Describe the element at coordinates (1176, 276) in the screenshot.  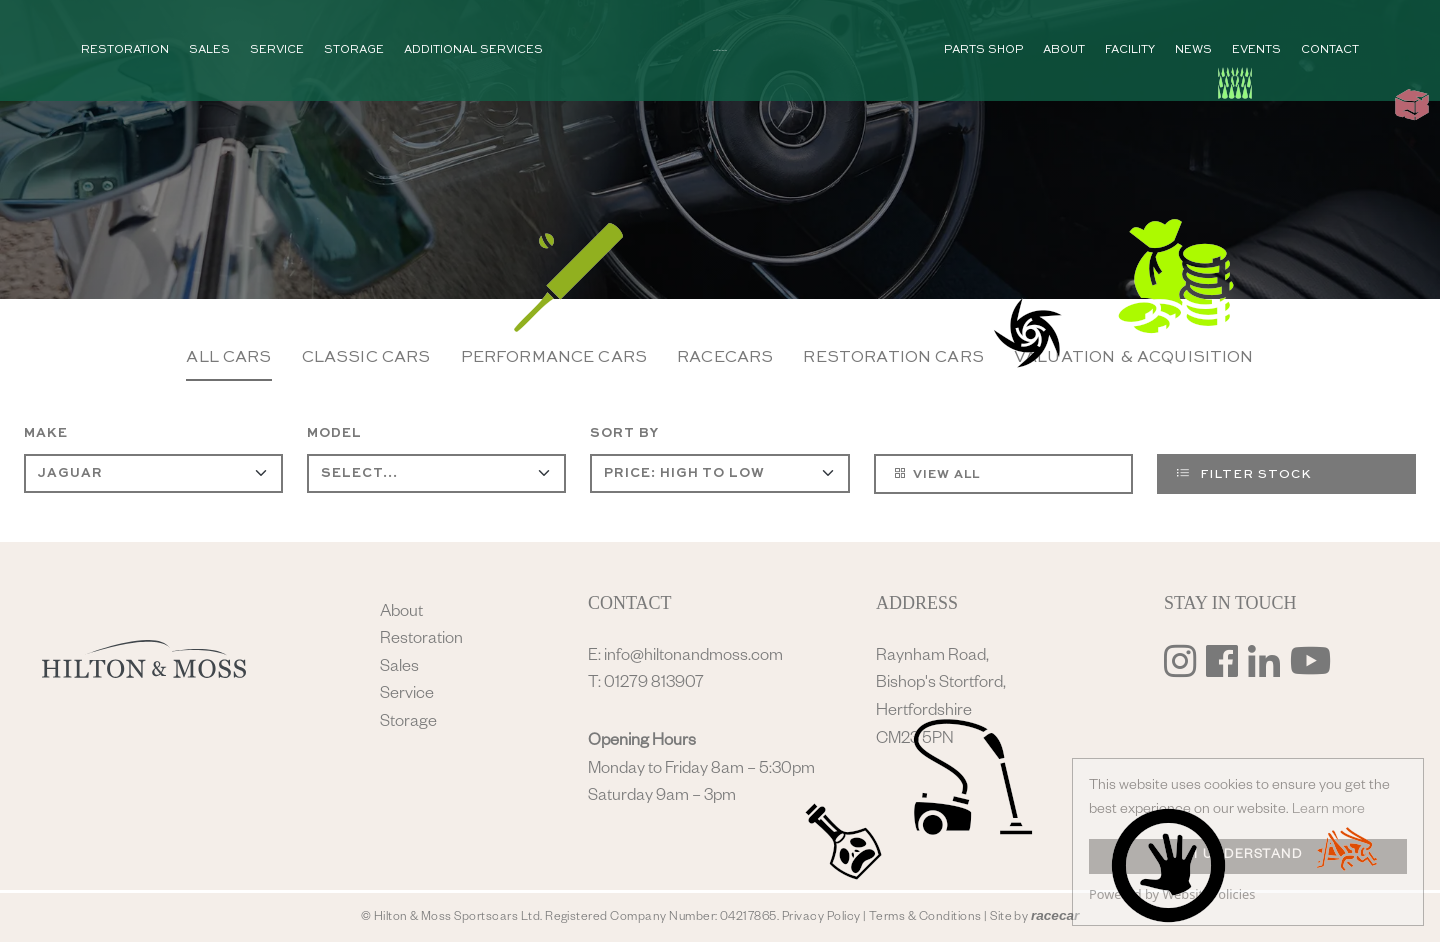
I see `view your in-game currency balance` at that location.